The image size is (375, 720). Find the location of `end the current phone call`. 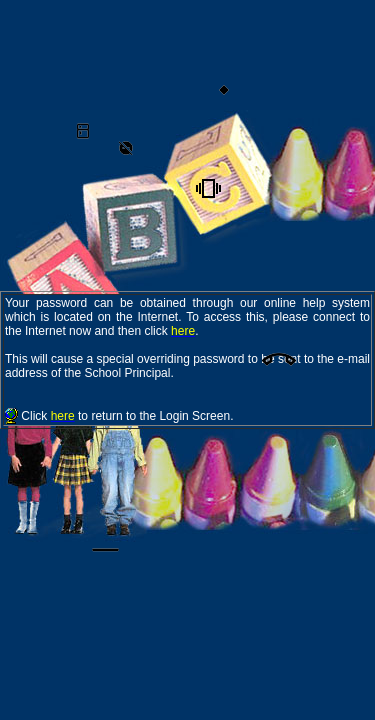

end the current phone call is located at coordinates (279, 360).